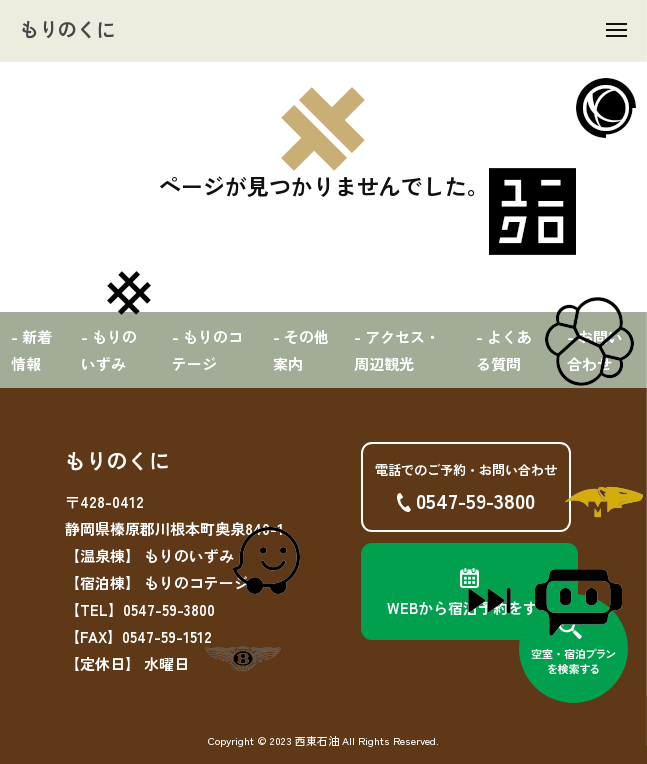 The height and width of the screenshot is (764, 647). Describe the element at coordinates (578, 602) in the screenshot. I see `open the Poe AI chat app` at that location.